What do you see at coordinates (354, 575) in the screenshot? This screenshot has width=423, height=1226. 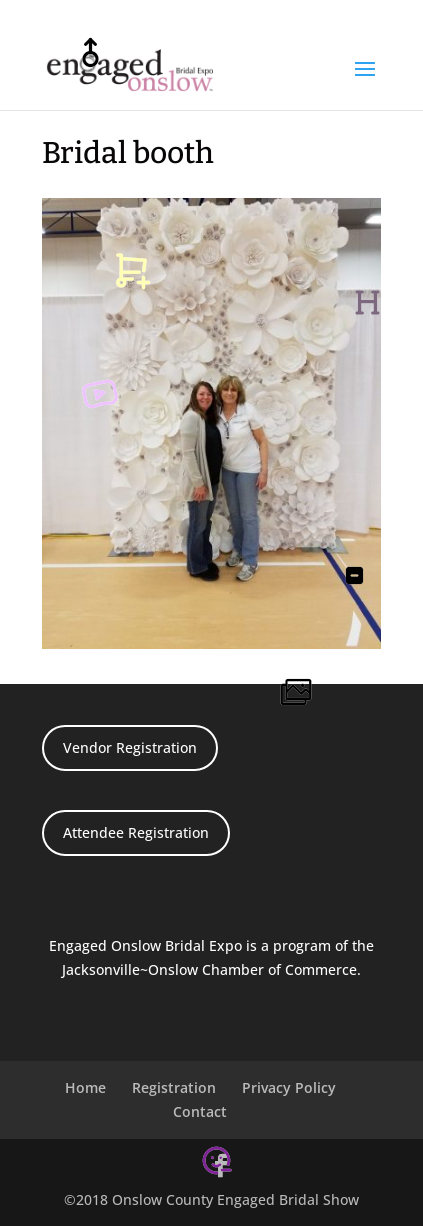 I see `remove or delete an item` at bounding box center [354, 575].